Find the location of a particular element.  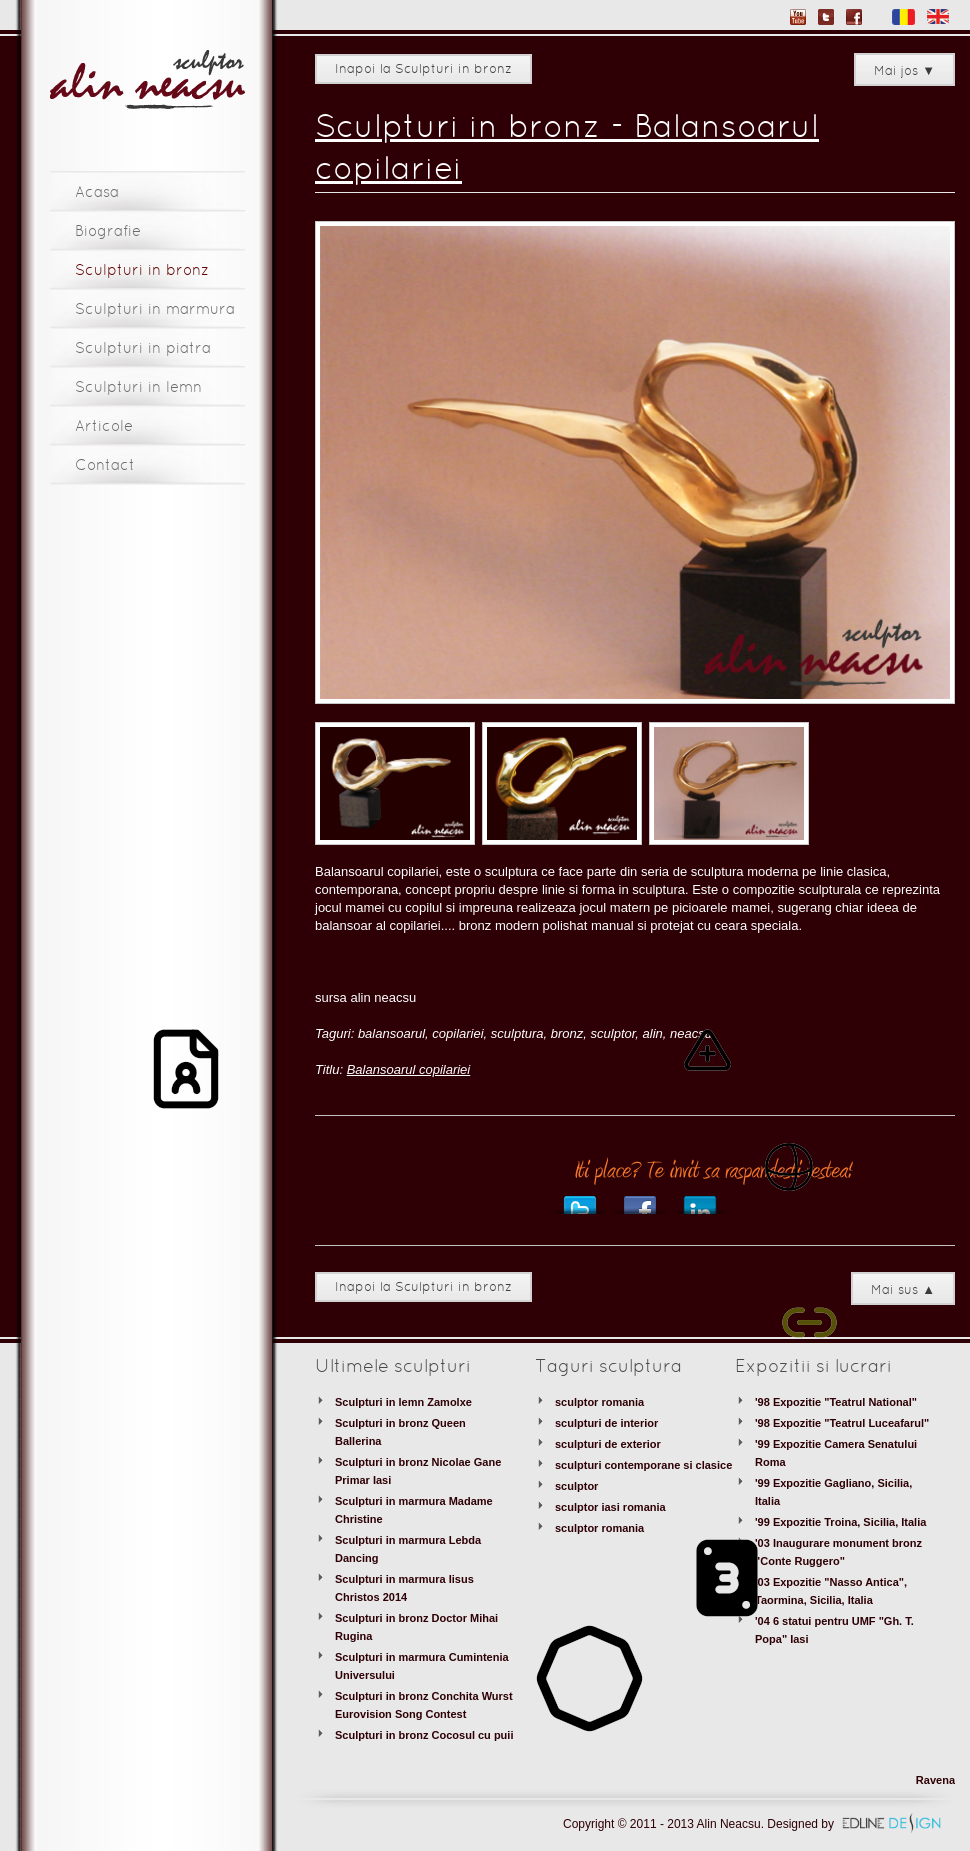

copy or share a link is located at coordinates (809, 1322).